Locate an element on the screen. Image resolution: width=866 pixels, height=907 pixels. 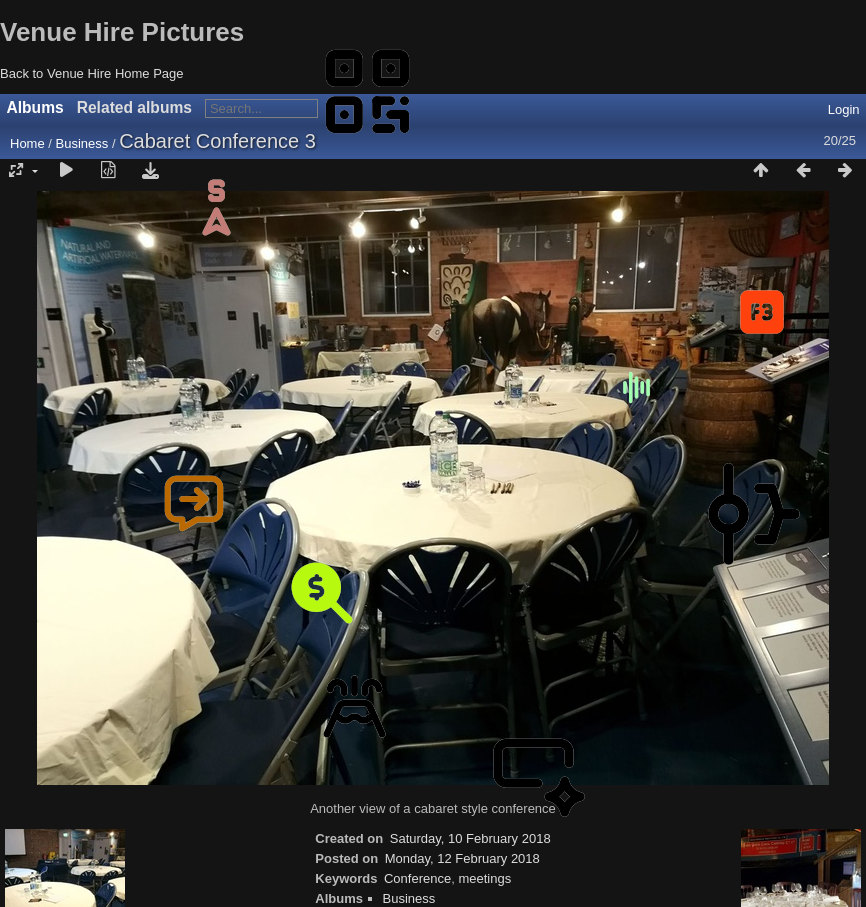
view audio waveform or sound visualization is located at coordinates (636, 387).